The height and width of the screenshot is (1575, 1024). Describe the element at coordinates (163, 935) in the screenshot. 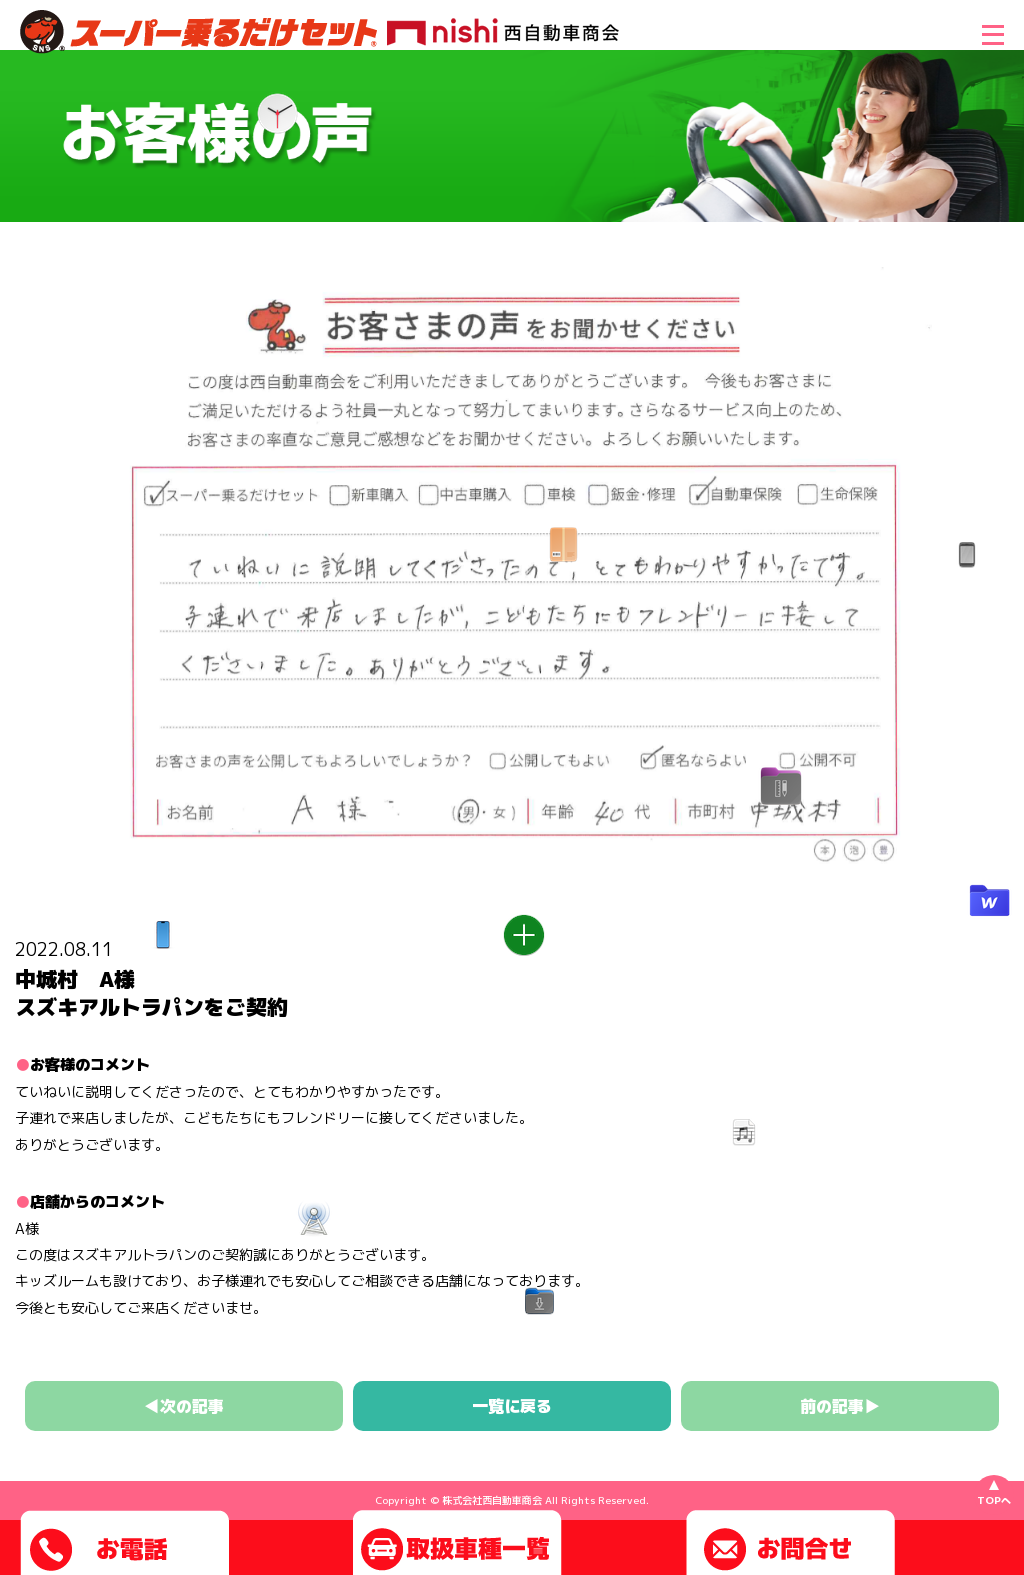

I see `iPhone 16 device icon` at that location.